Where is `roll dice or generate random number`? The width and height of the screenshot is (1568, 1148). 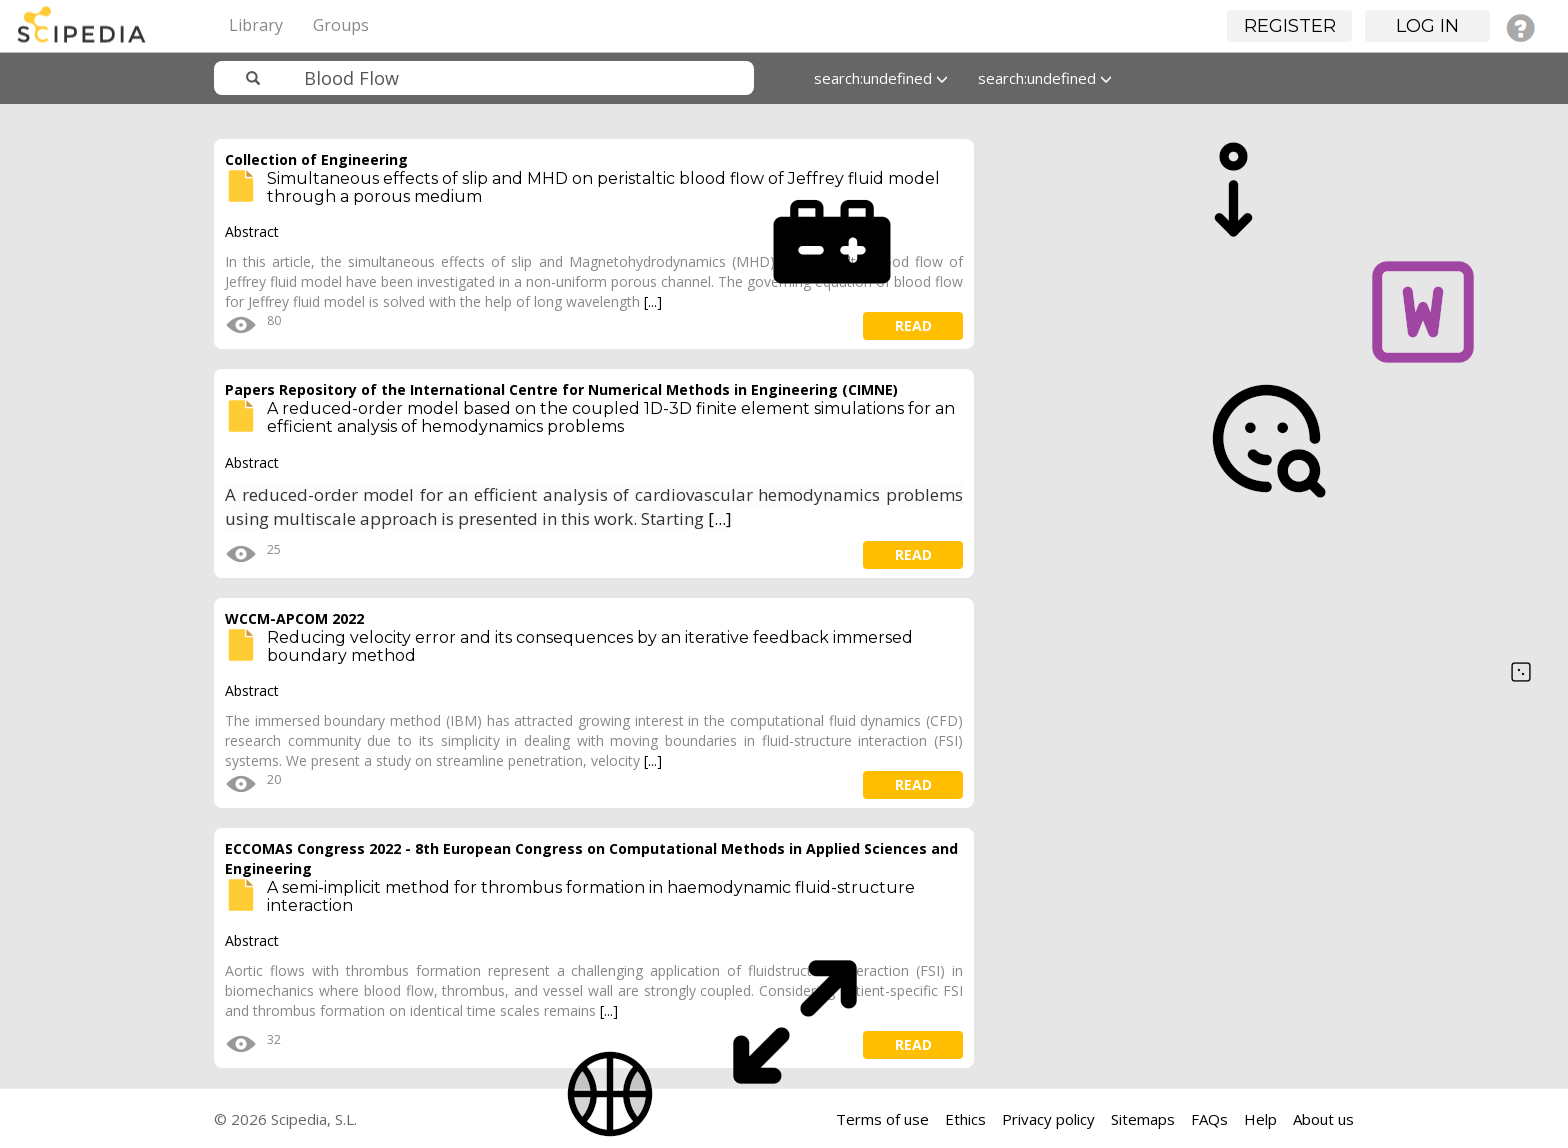 roll dice or generate random number is located at coordinates (1521, 672).